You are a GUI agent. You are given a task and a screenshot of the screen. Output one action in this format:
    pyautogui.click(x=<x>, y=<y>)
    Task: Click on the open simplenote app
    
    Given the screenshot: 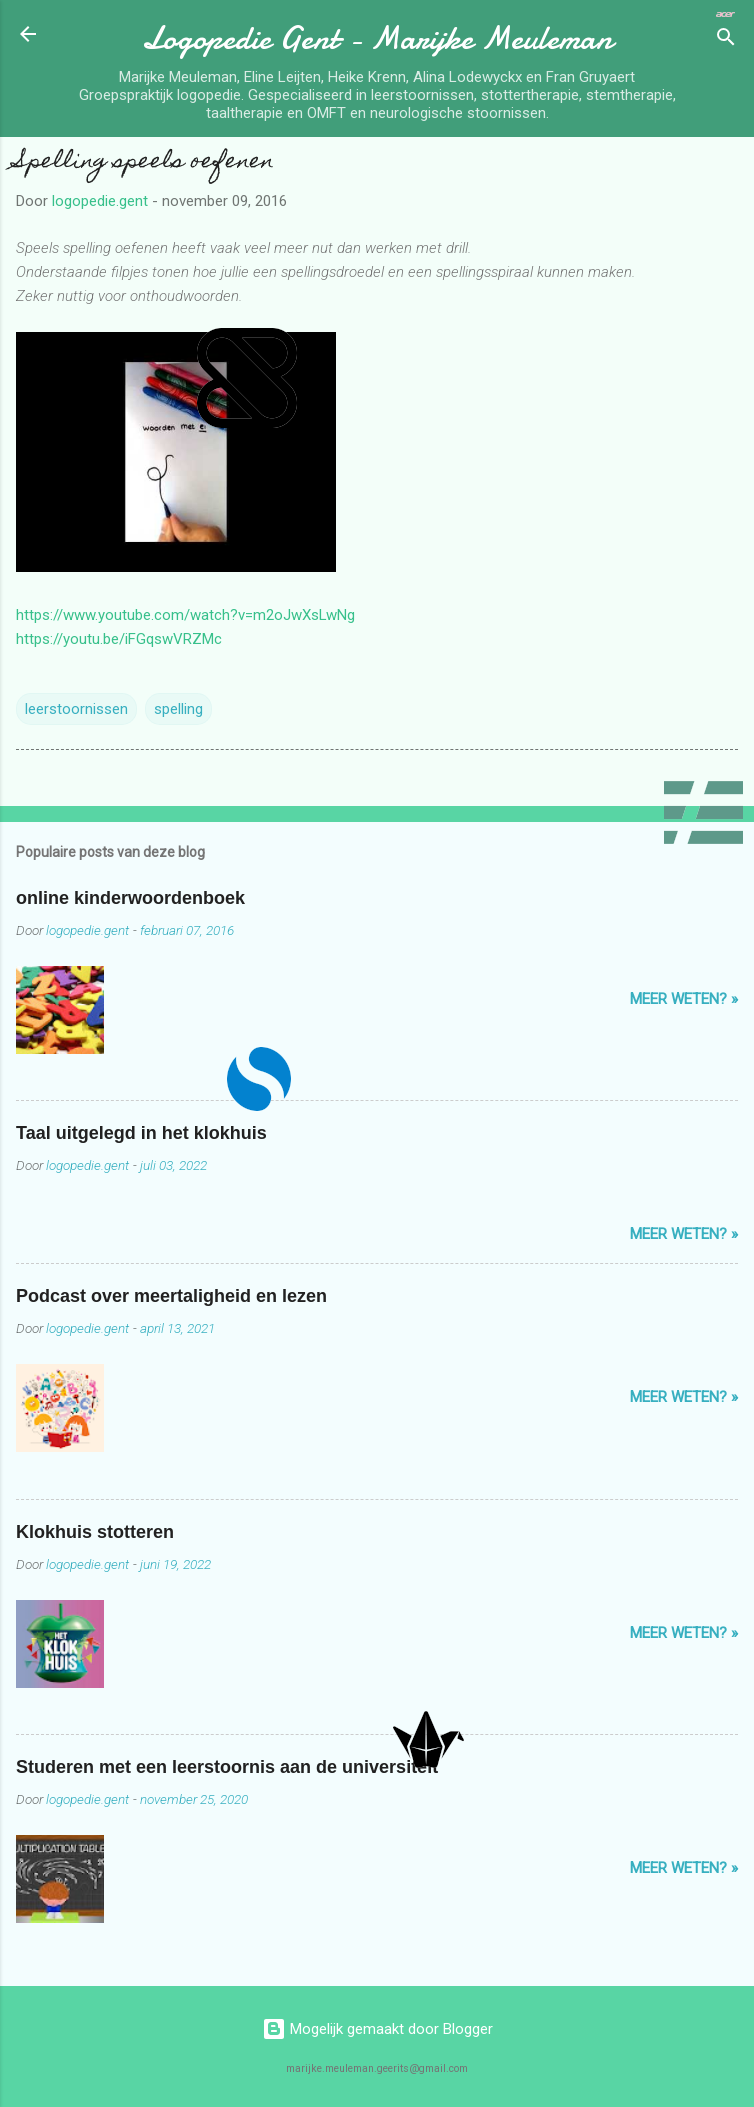 What is the action you would take?
    pyautogui.click(x=259, y=1079)
    